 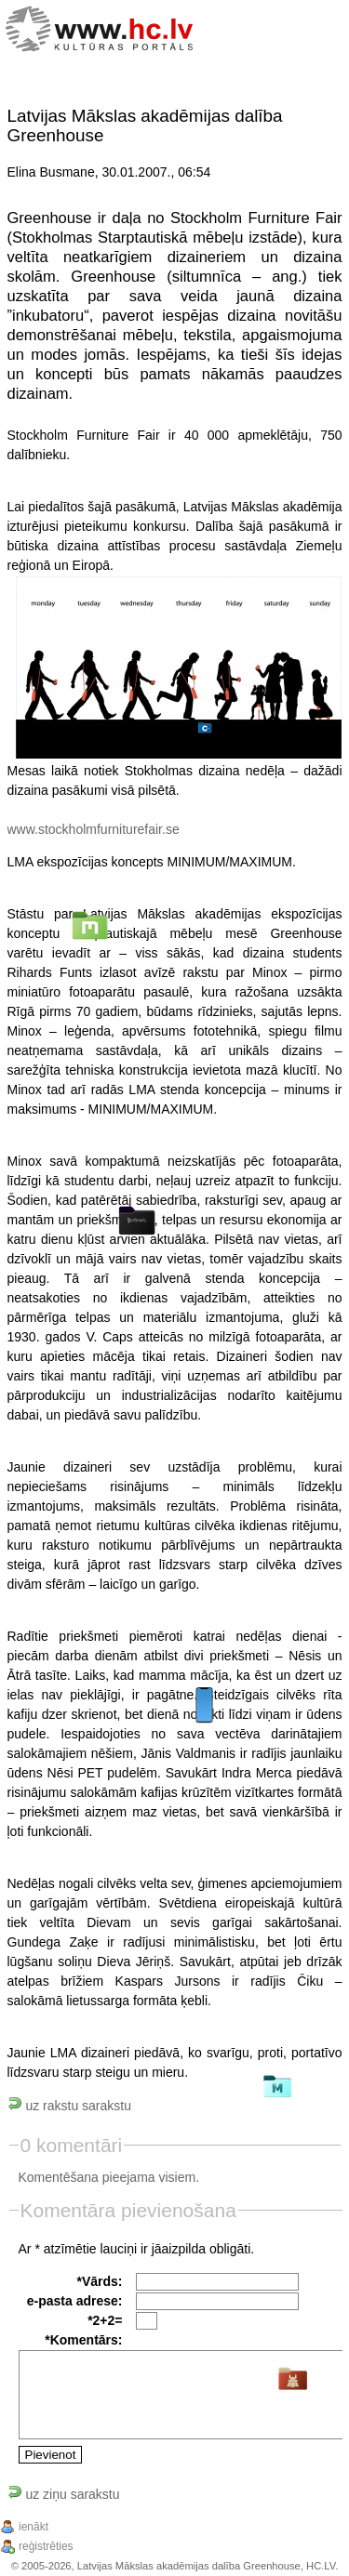 What do you see at coordinates (89, 926) in the screenshot?
I see `open quixel mixer project files folder` at bounding box center [89, 926].